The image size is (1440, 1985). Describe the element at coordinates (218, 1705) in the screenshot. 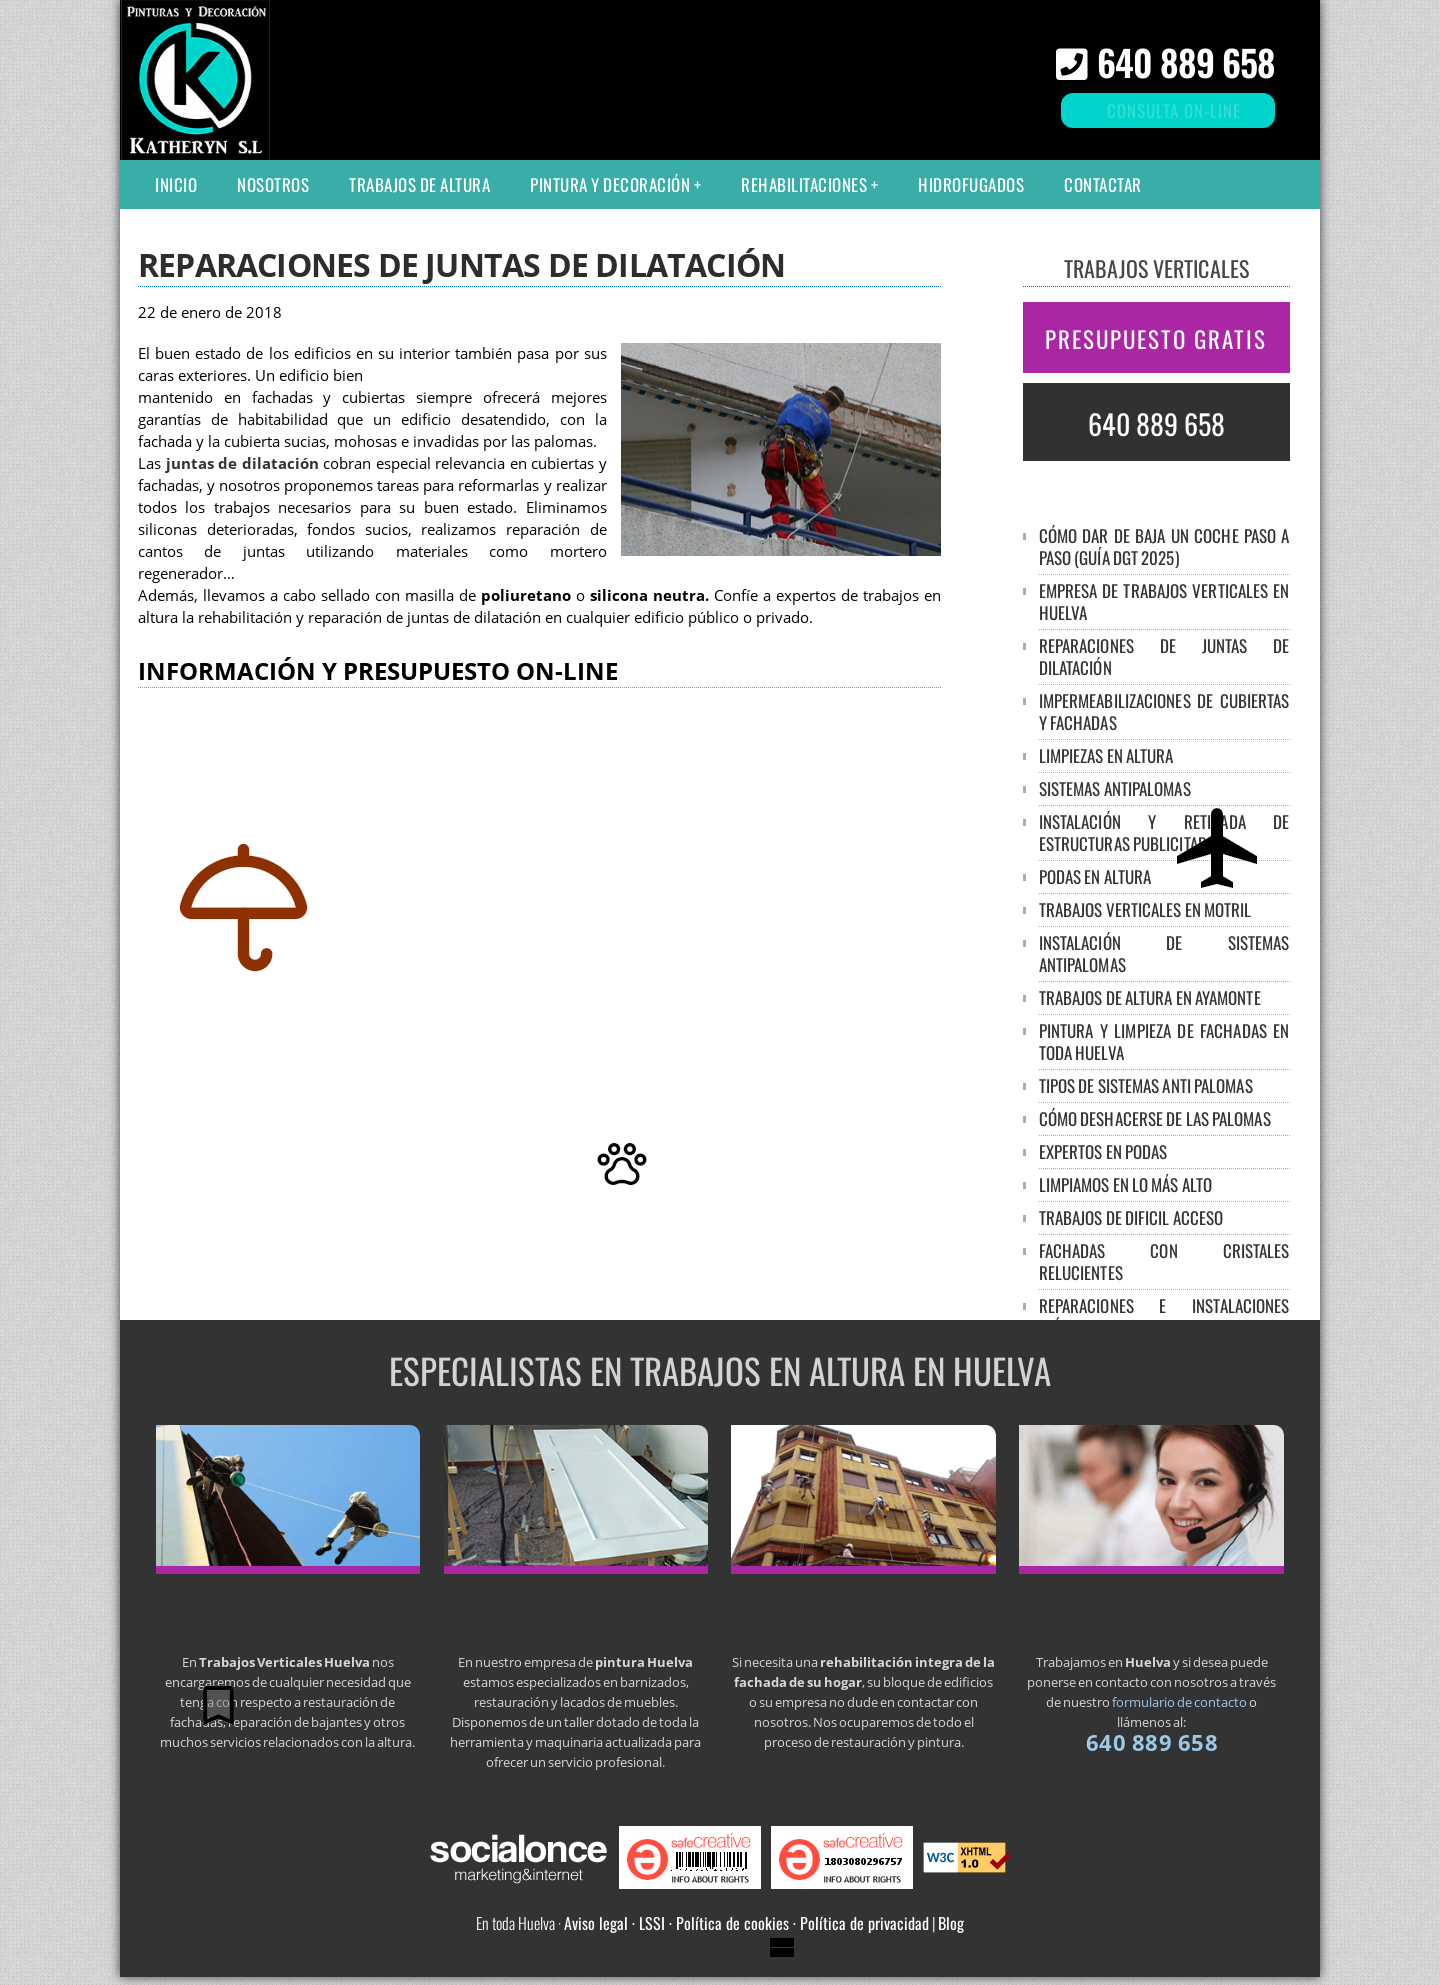

I see `save this item for later` at that location.